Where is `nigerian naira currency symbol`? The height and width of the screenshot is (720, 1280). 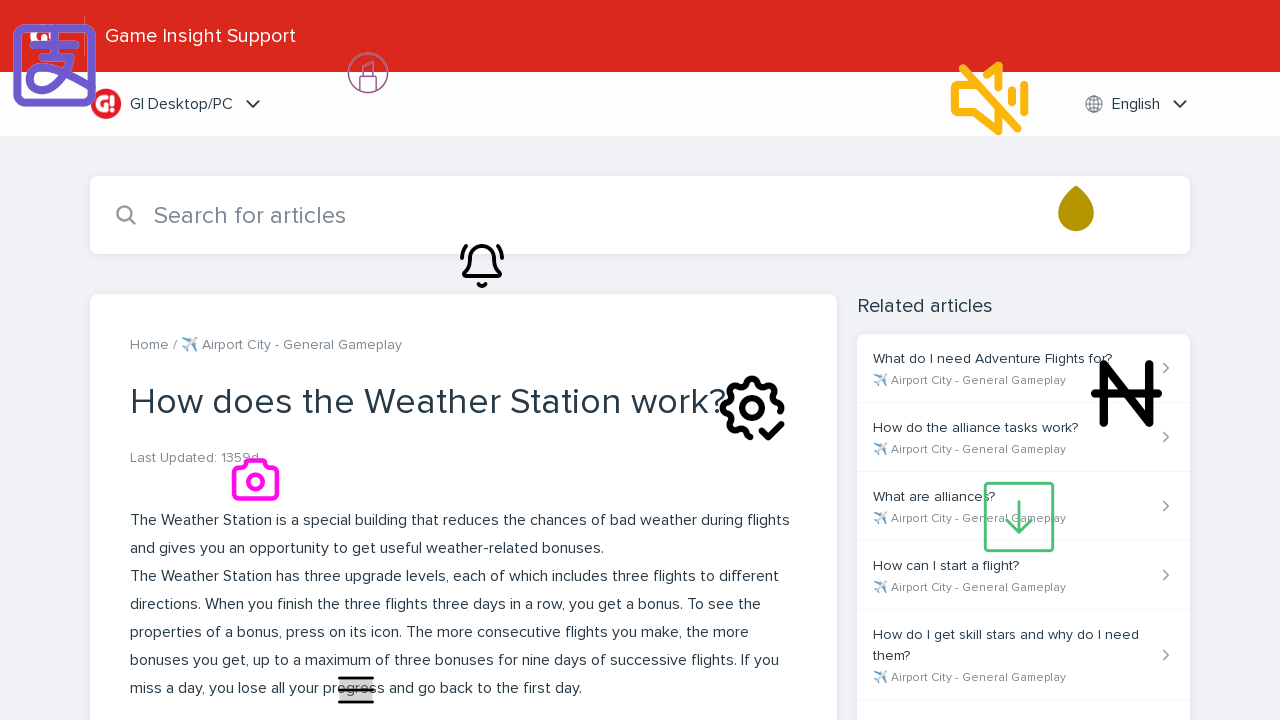 nigerian naira currency symbol is located at coordinates (1126, 393).